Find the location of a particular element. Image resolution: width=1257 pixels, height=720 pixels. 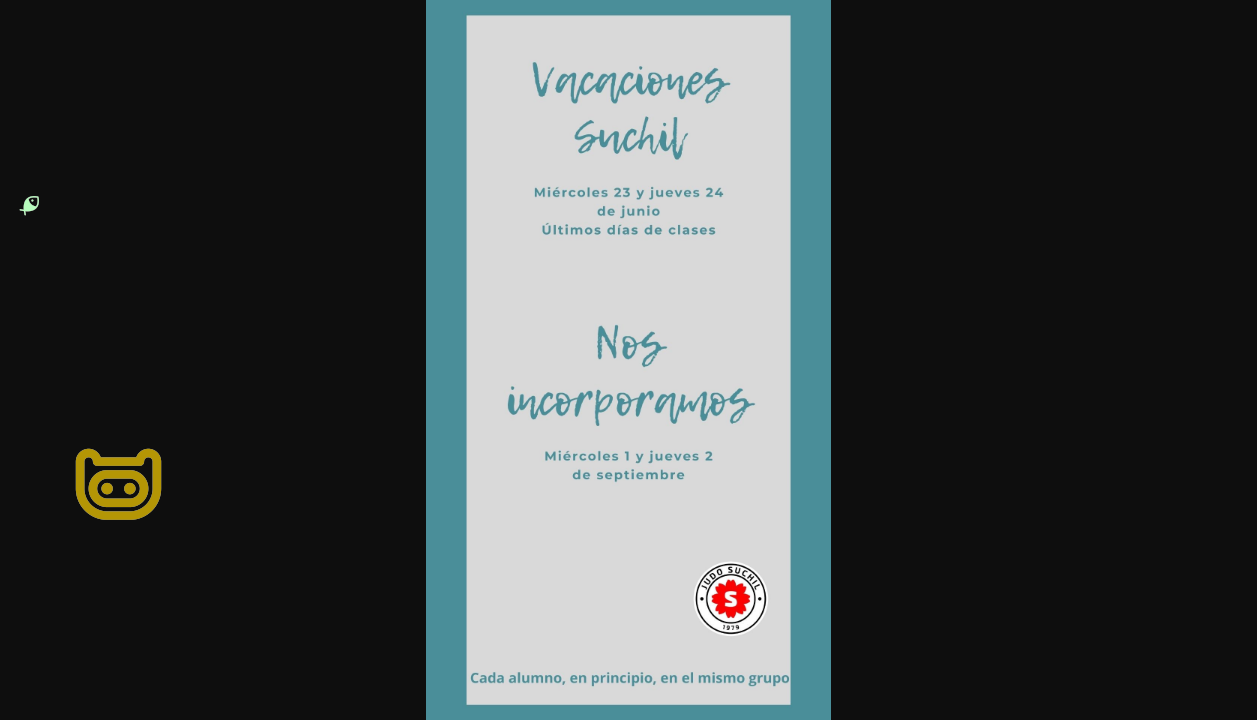

finn the human character icon from adventure time is located at coordinates (118, 481).